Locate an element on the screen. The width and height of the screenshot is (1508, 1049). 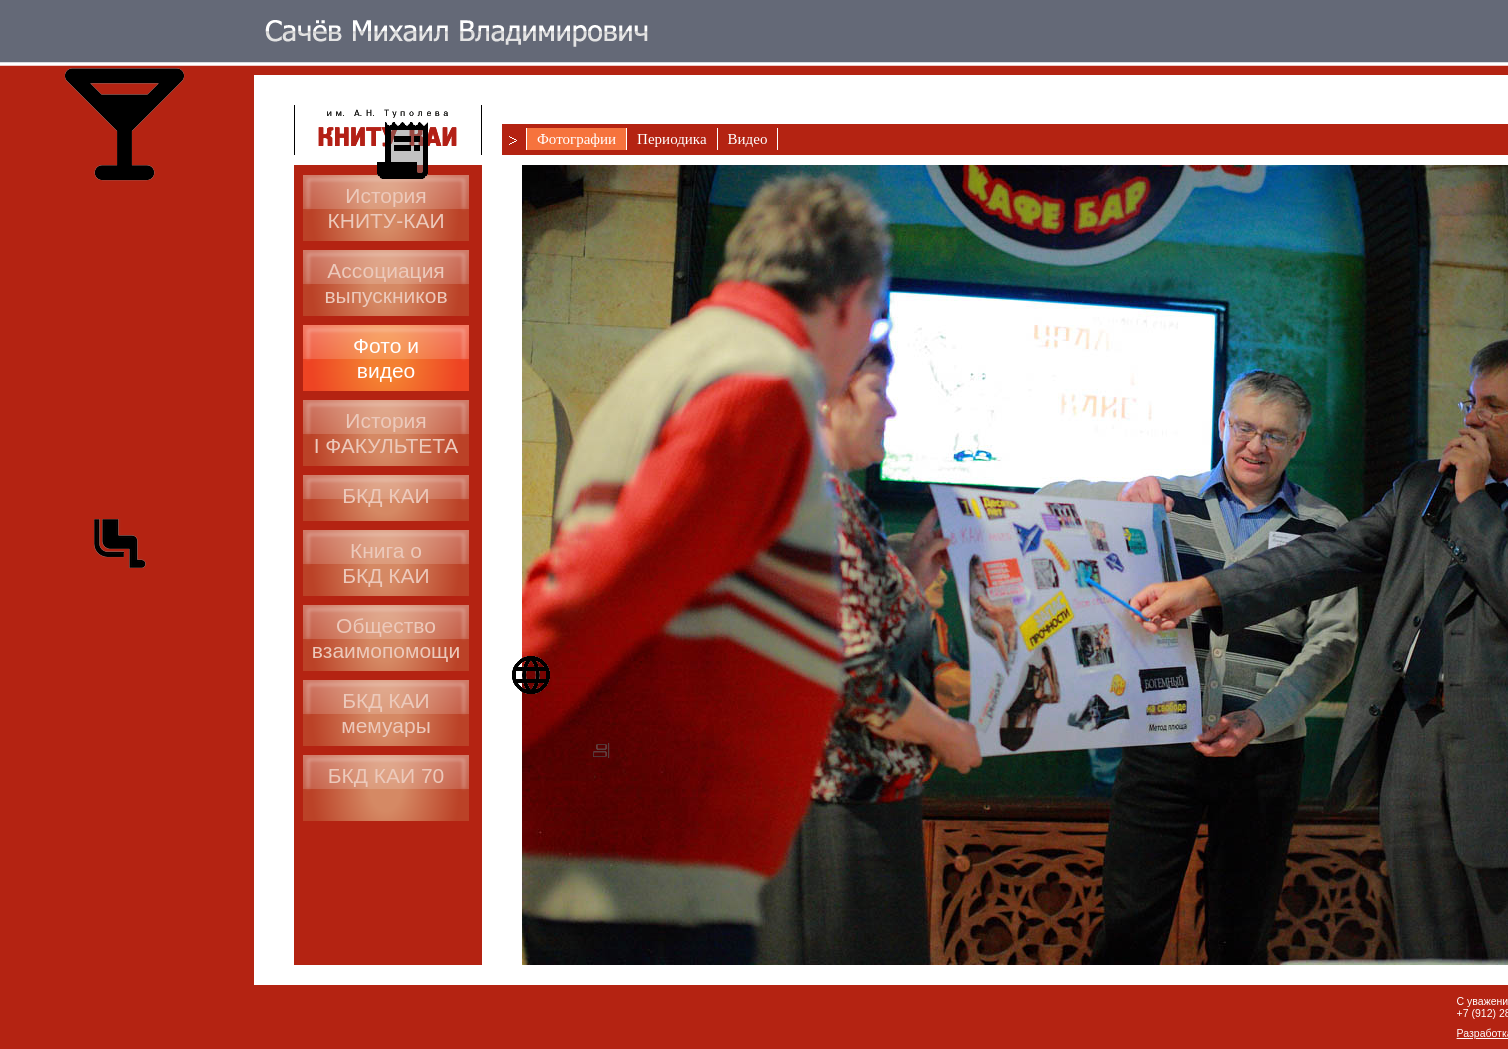
standard legroom seat selection is located at coordinates (118, 543).